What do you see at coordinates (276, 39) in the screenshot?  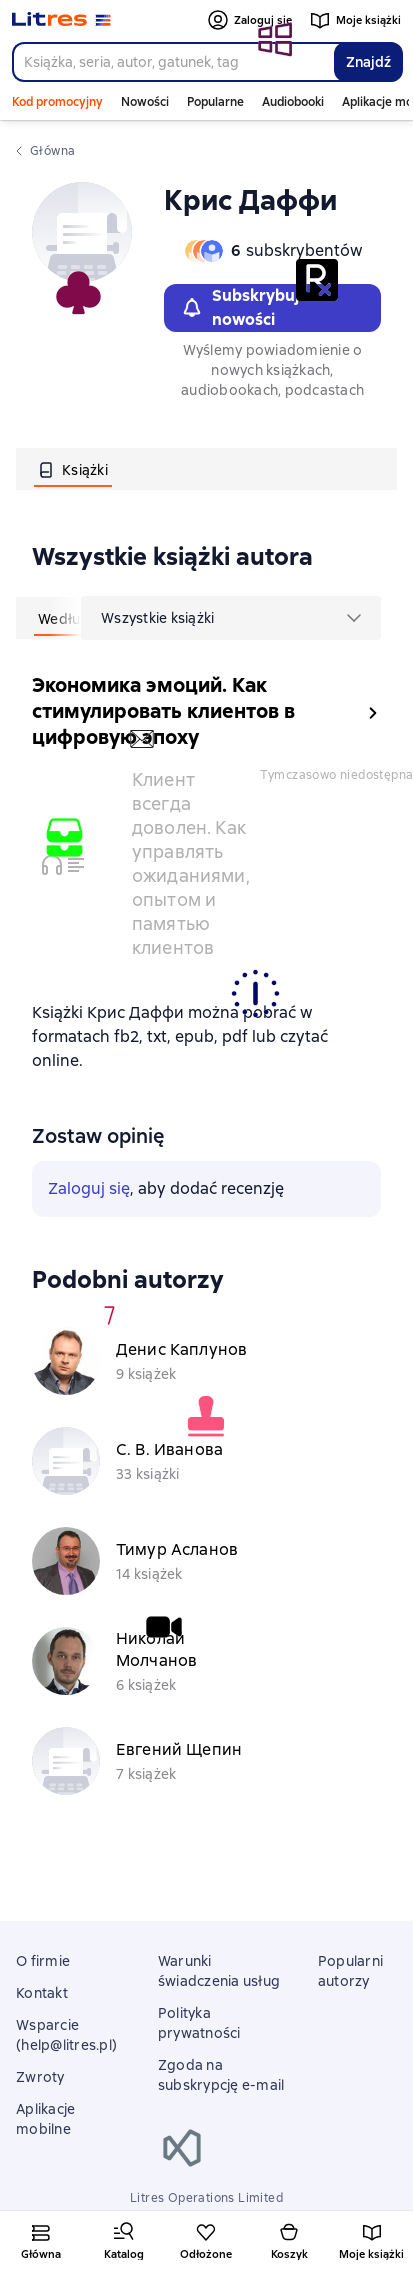 I see `open the Windows start menu` at bounding box center [276, 39].